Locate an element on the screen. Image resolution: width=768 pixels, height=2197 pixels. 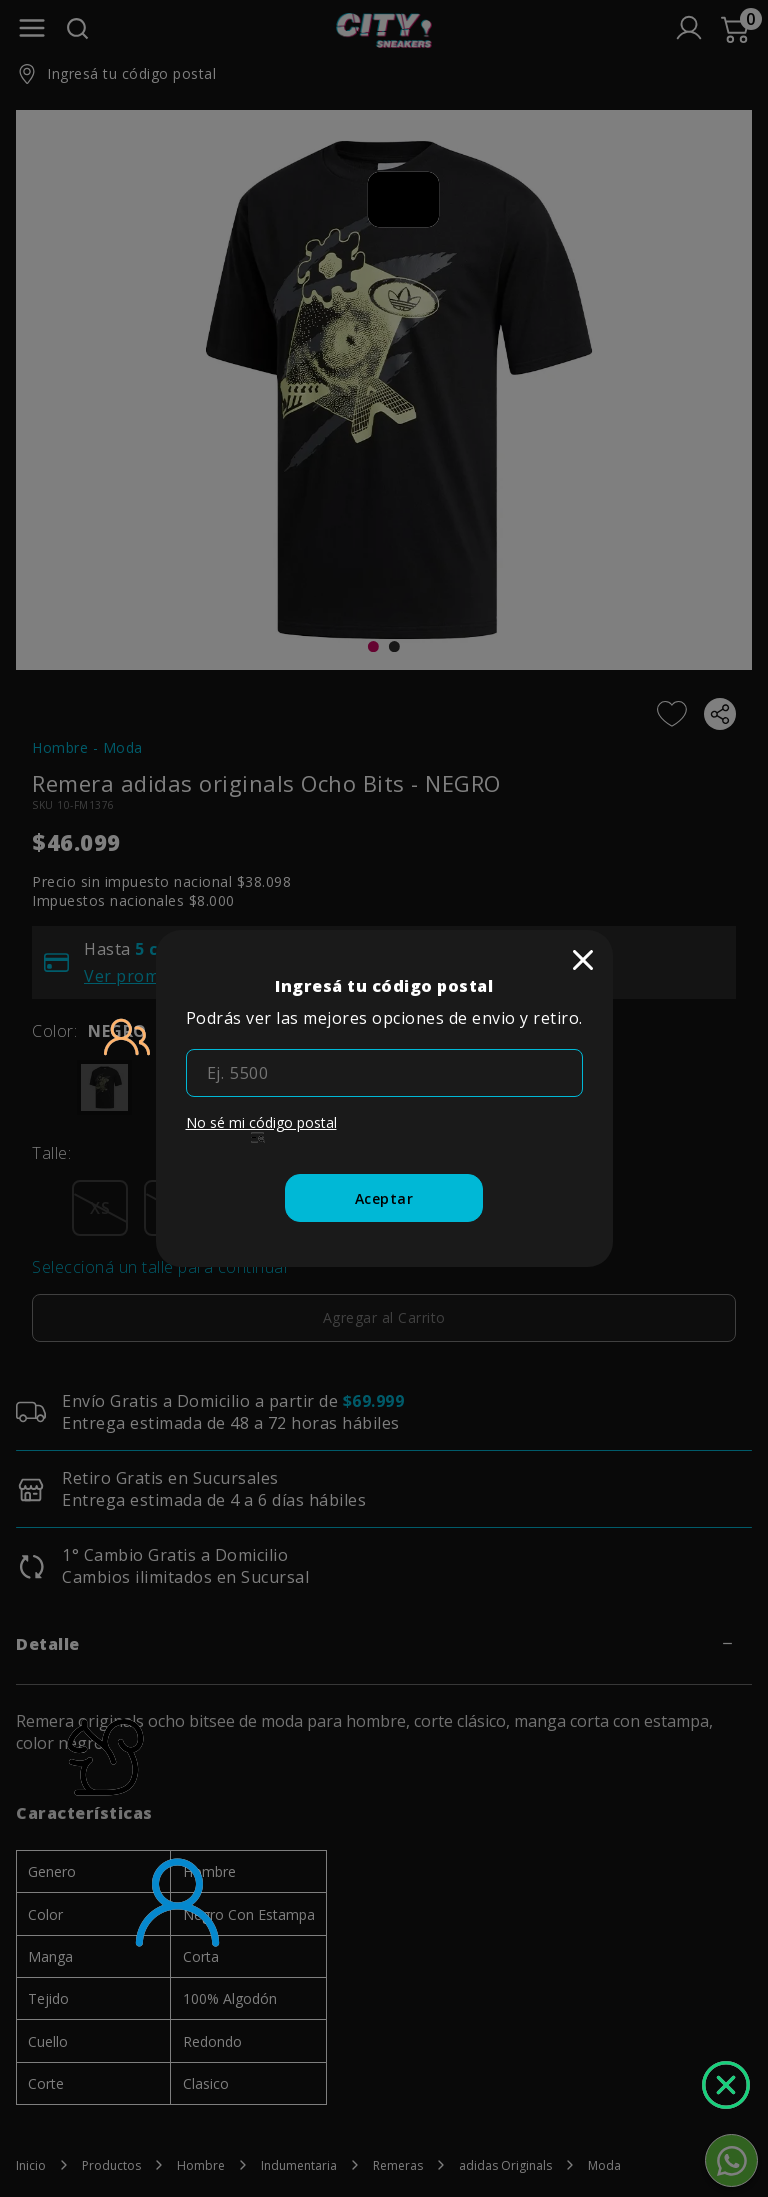
access GitHub's saved or stashed content is located at coordinates (103, 1755).